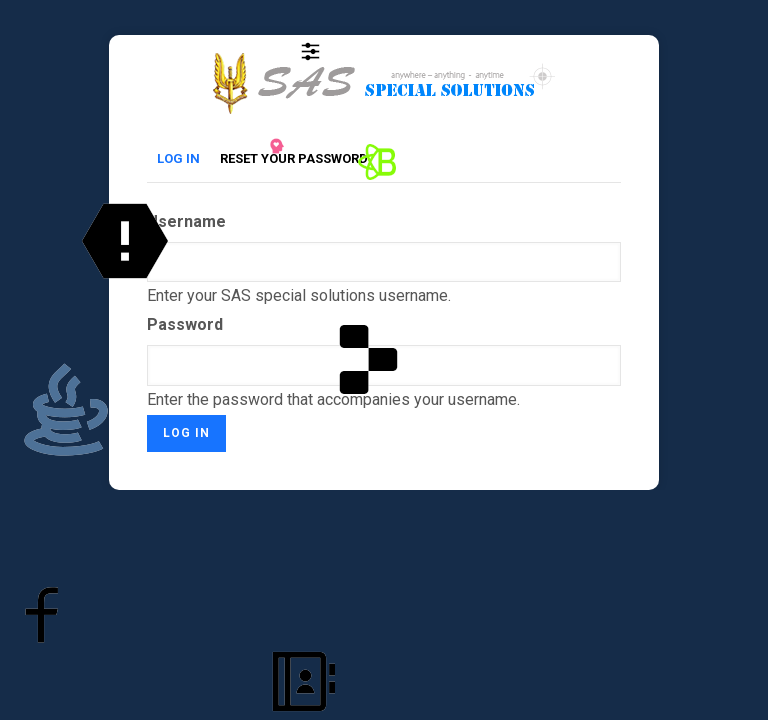 Image resolution: width=768 pixels, height=720 pixels. What do you see at coordinates (377, 162) in the screenshot?
I see `react-bootstrap framework logo` at bounding box center [377, 162].